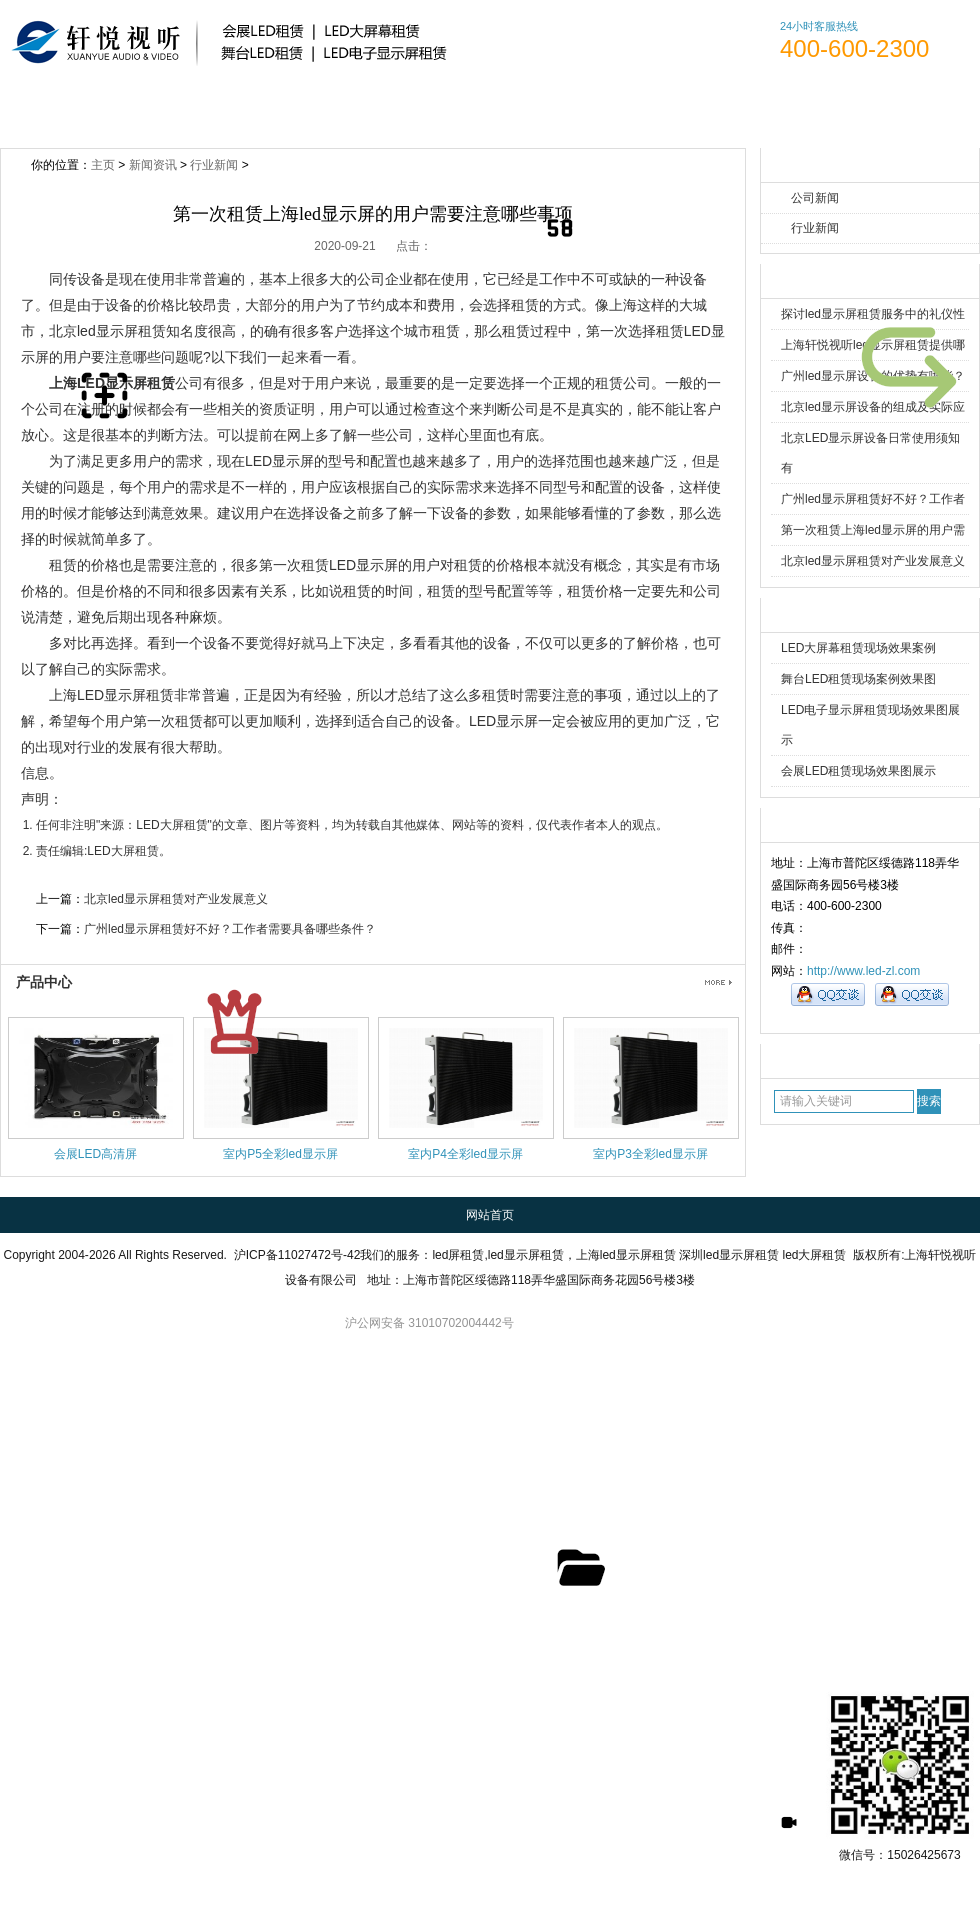 This screenshot has height=1917, width=980. Describe the element at coordinates (104, 395) in the screenshot. I see `add a new section to the document` at that location.